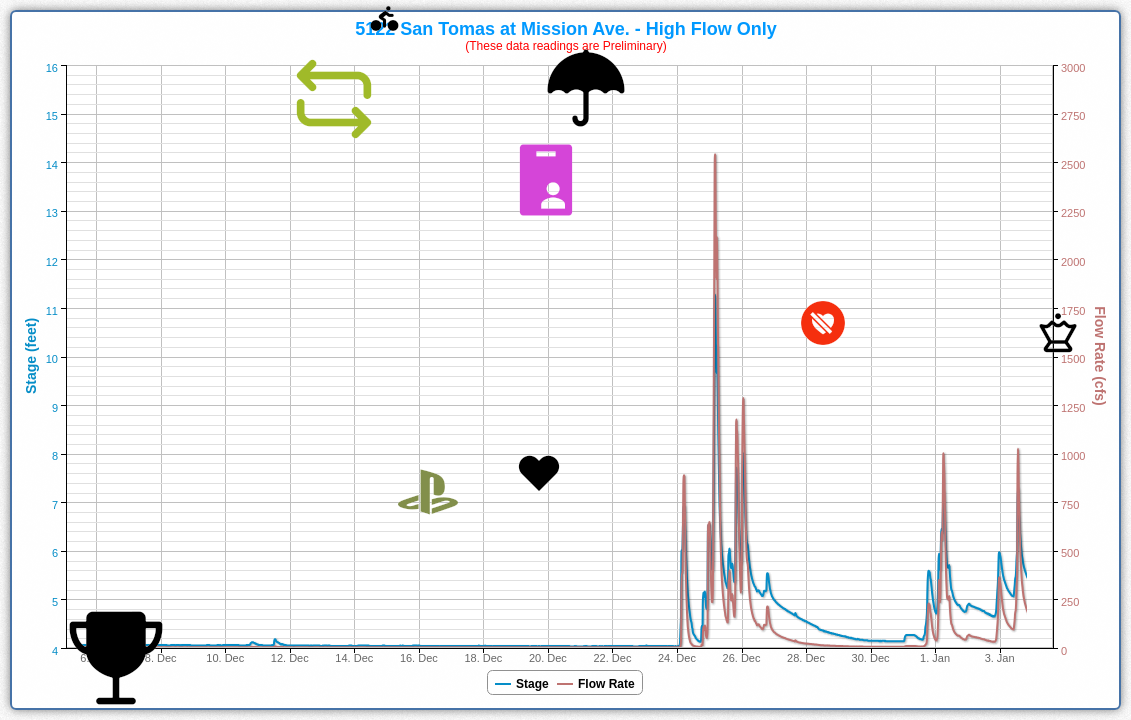 The height and width of the screenshot is (720, 1131). I want to click on access cycling or bike route options, so click(384, 18).